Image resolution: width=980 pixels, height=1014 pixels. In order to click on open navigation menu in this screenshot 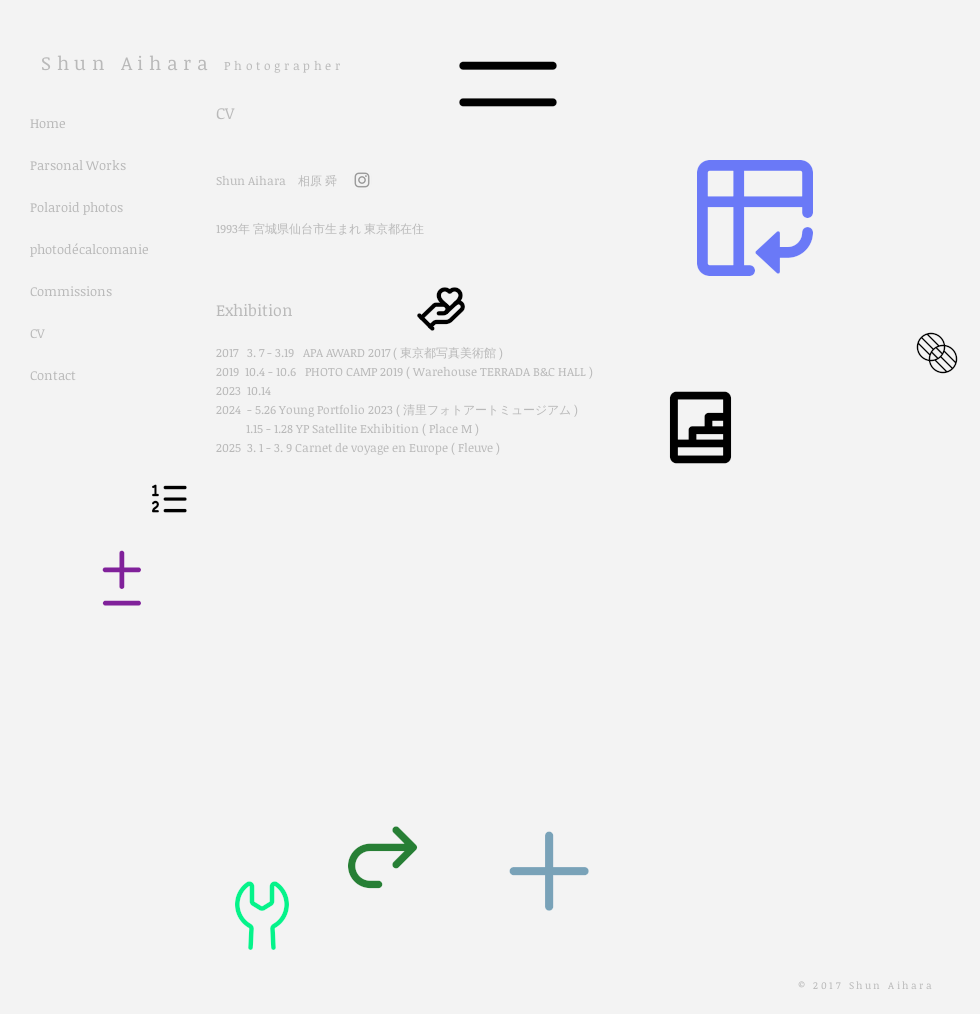, I will do `click(508, 82)`.